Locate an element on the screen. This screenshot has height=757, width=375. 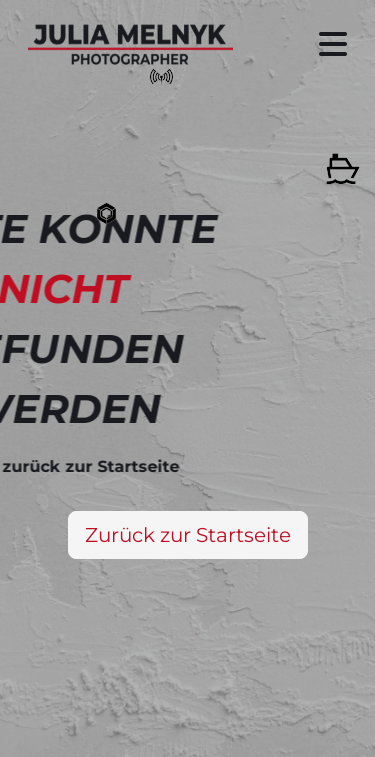
eclipse mosquitto MQTT broker logo is located at coordinates (161, 77).